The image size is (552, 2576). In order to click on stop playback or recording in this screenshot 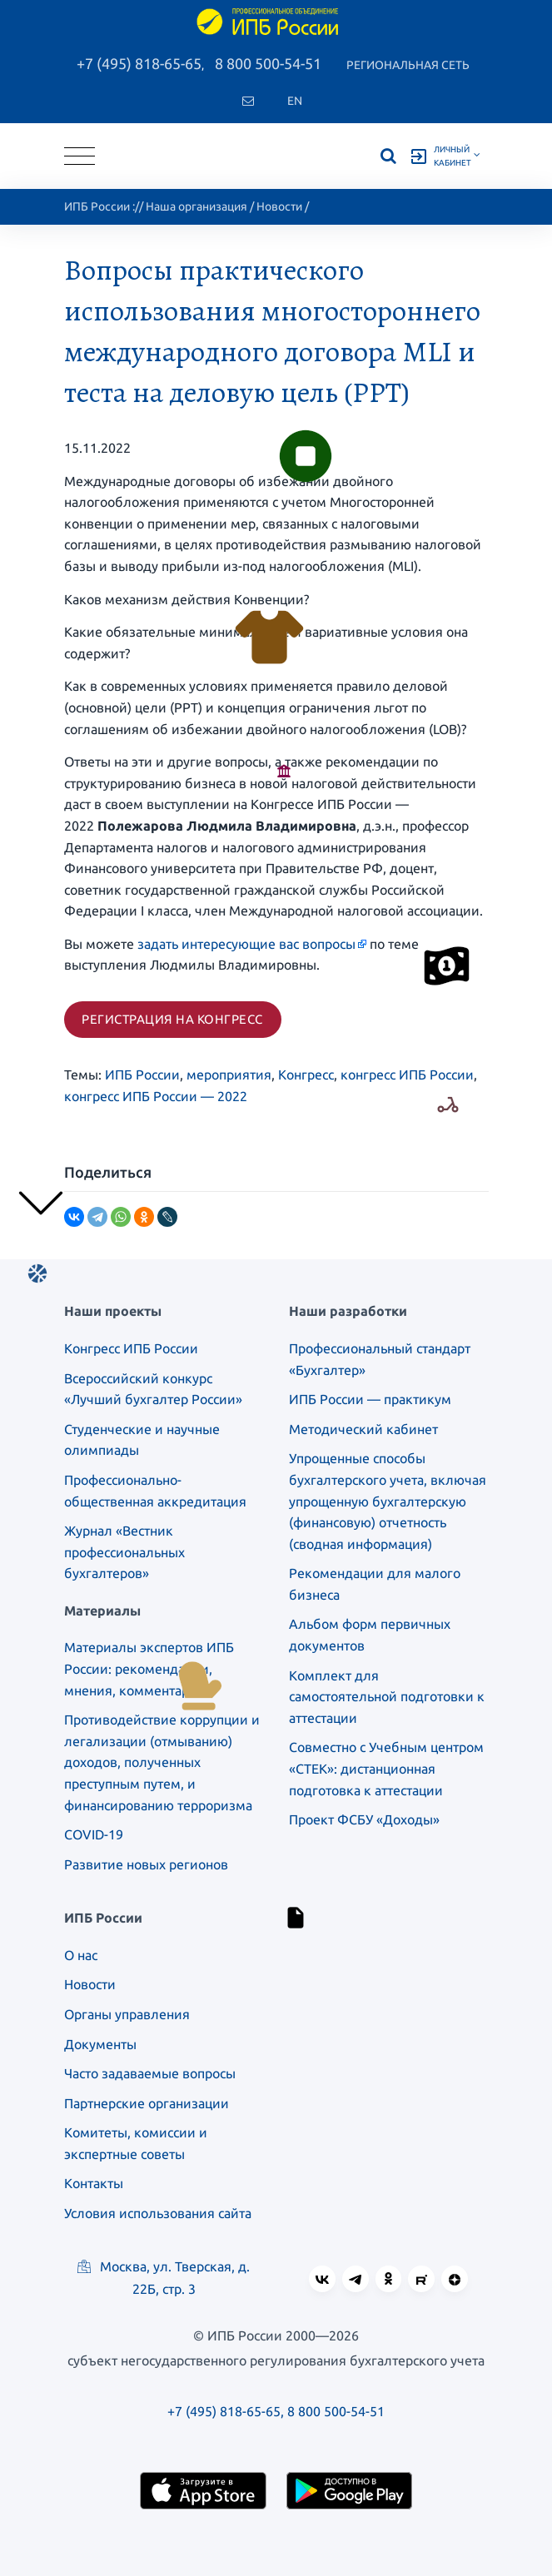, I will do `click(306, 456)`.